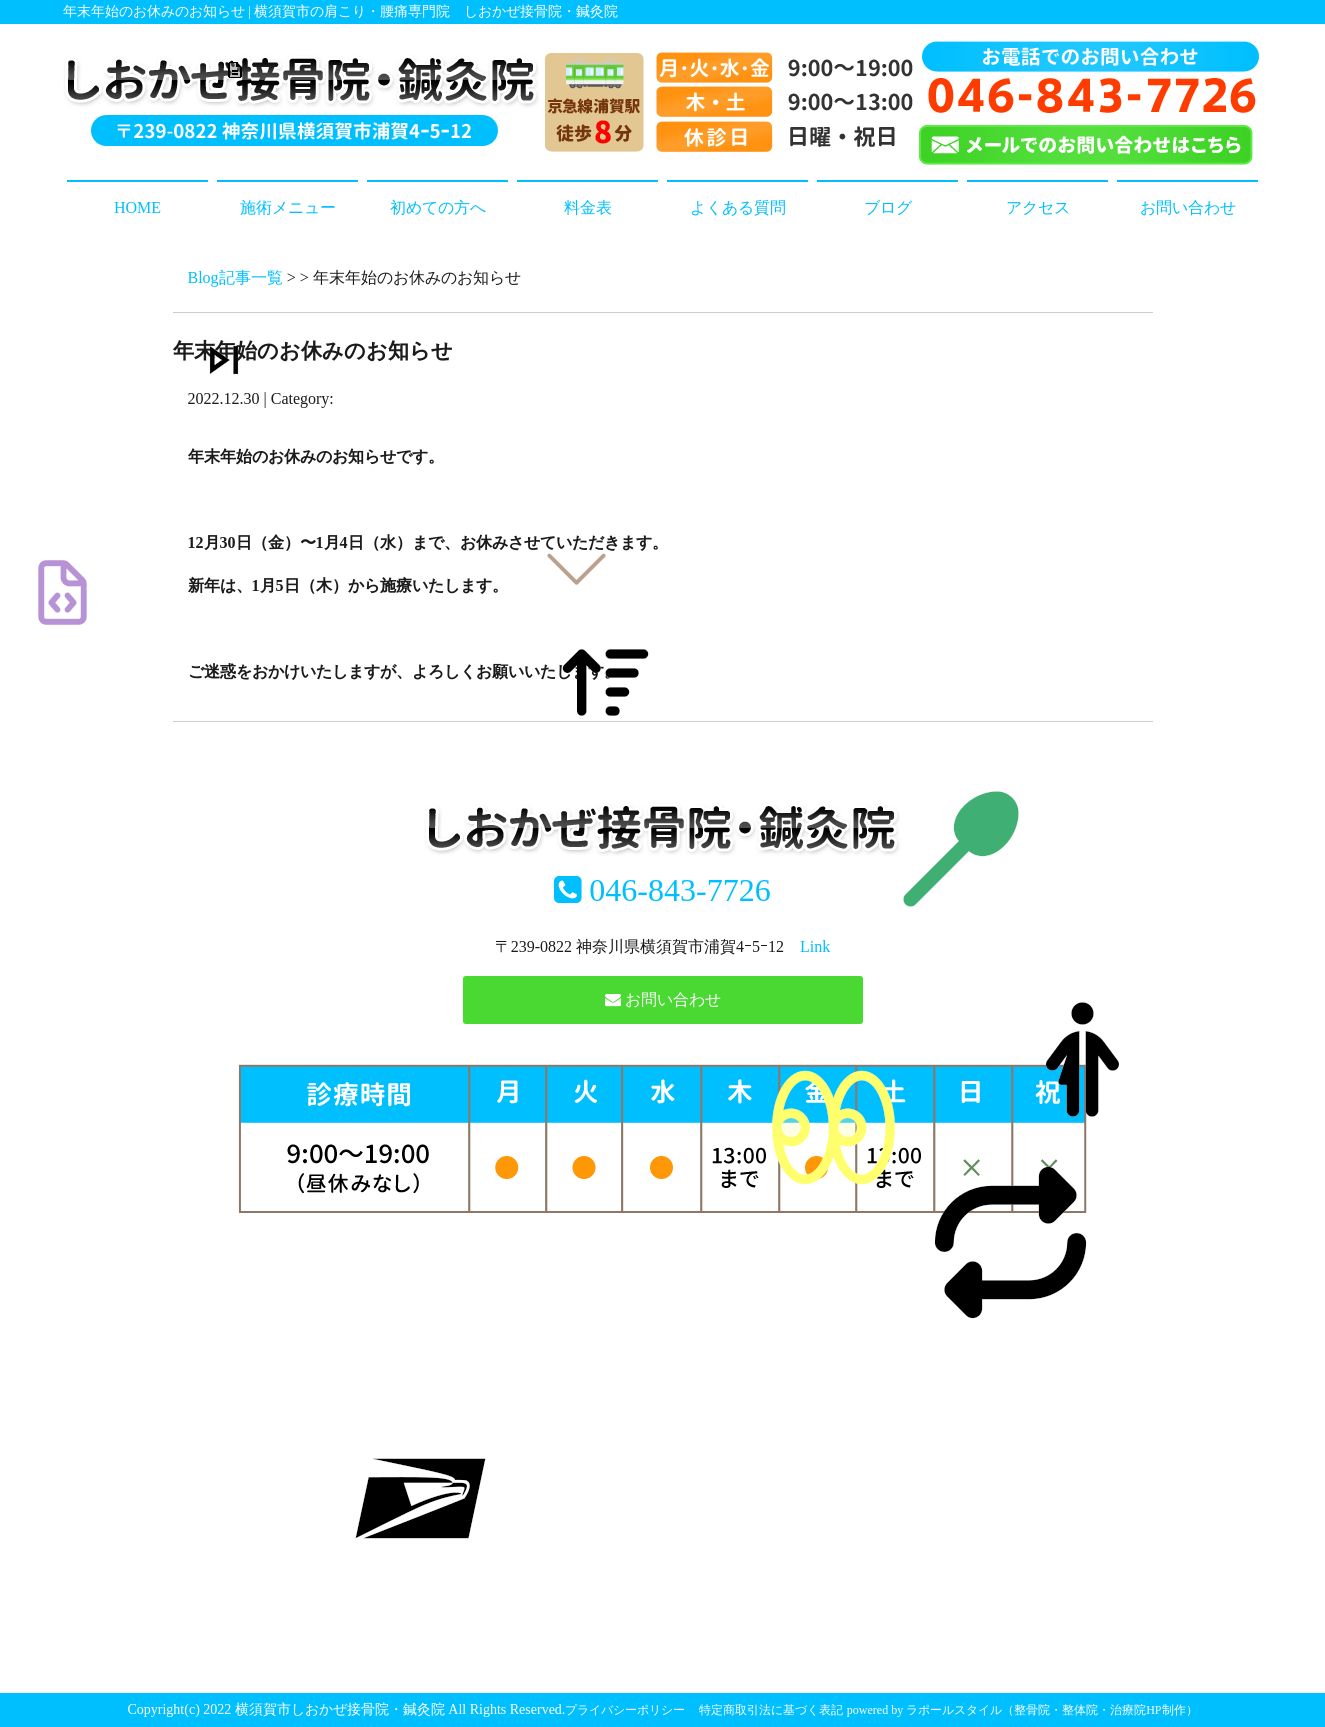 The image size is (1325, 1727). I want to click on view who has seen your content, so click(833, 1127).